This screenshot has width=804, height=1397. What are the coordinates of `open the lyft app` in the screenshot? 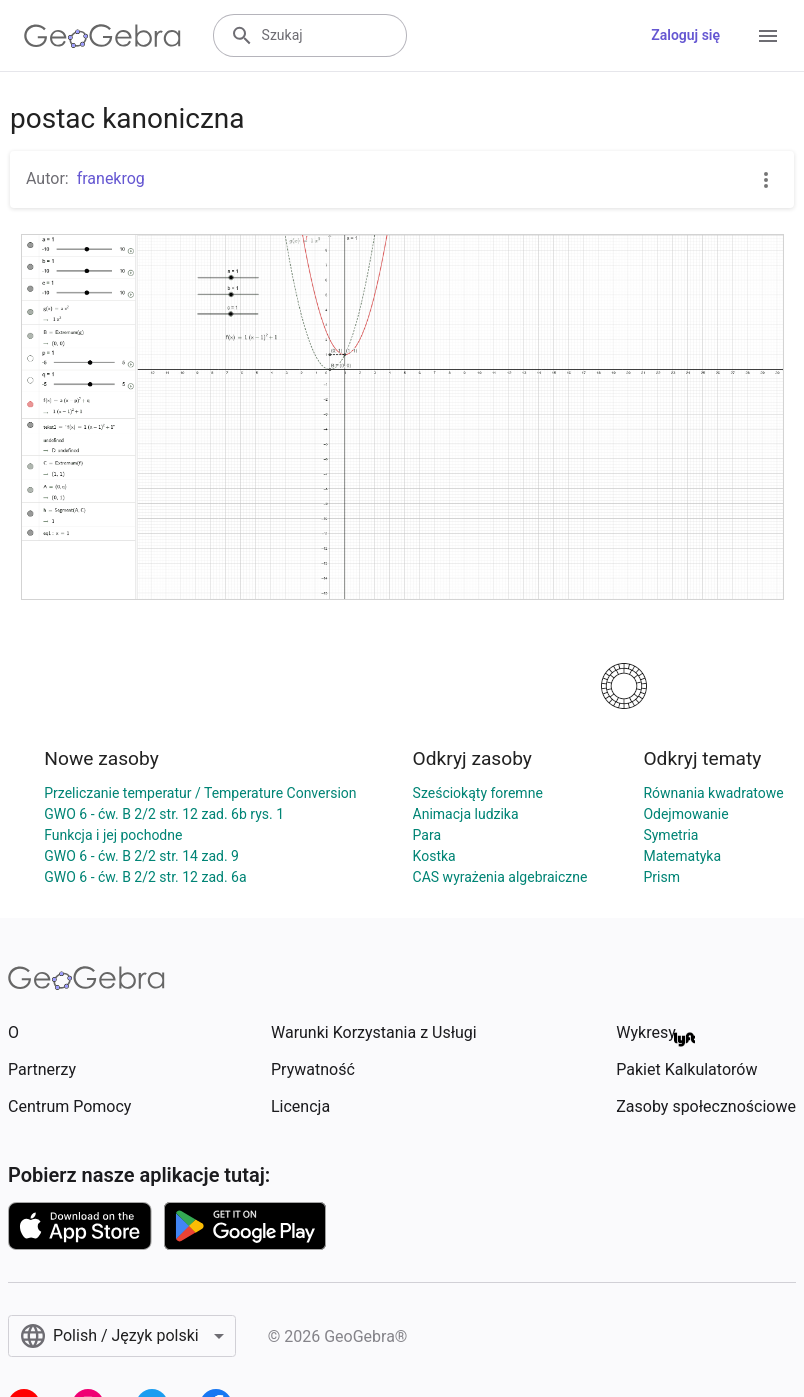 It's located at (684, 1039).